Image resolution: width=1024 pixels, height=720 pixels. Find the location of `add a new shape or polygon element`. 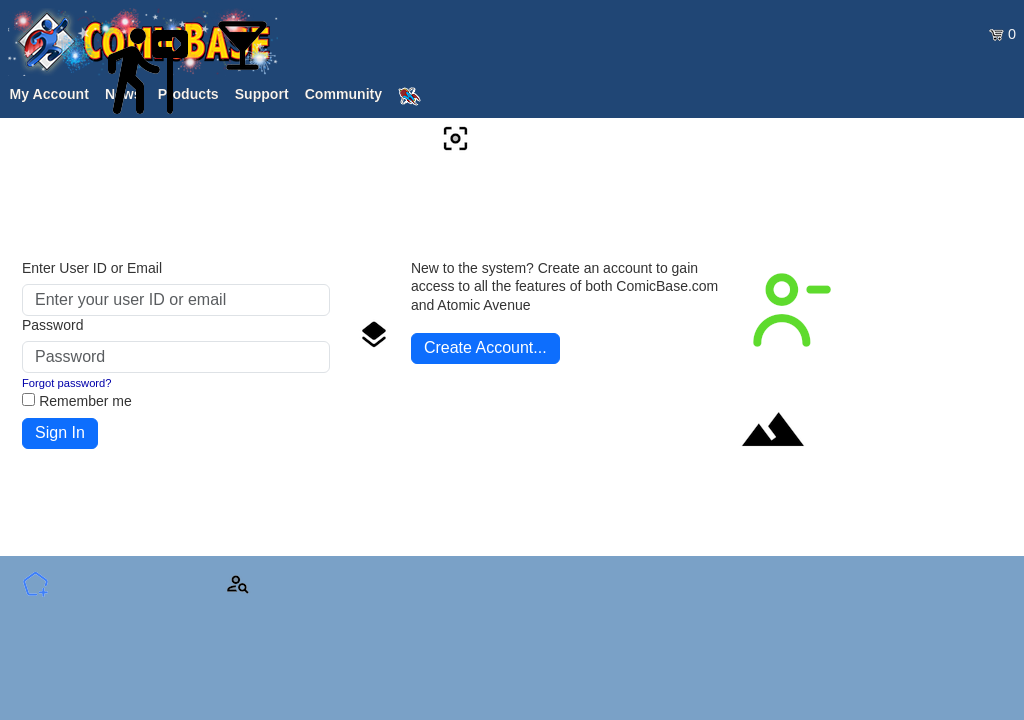

add a new shape or polygon element is located at coordinates (35, 584).